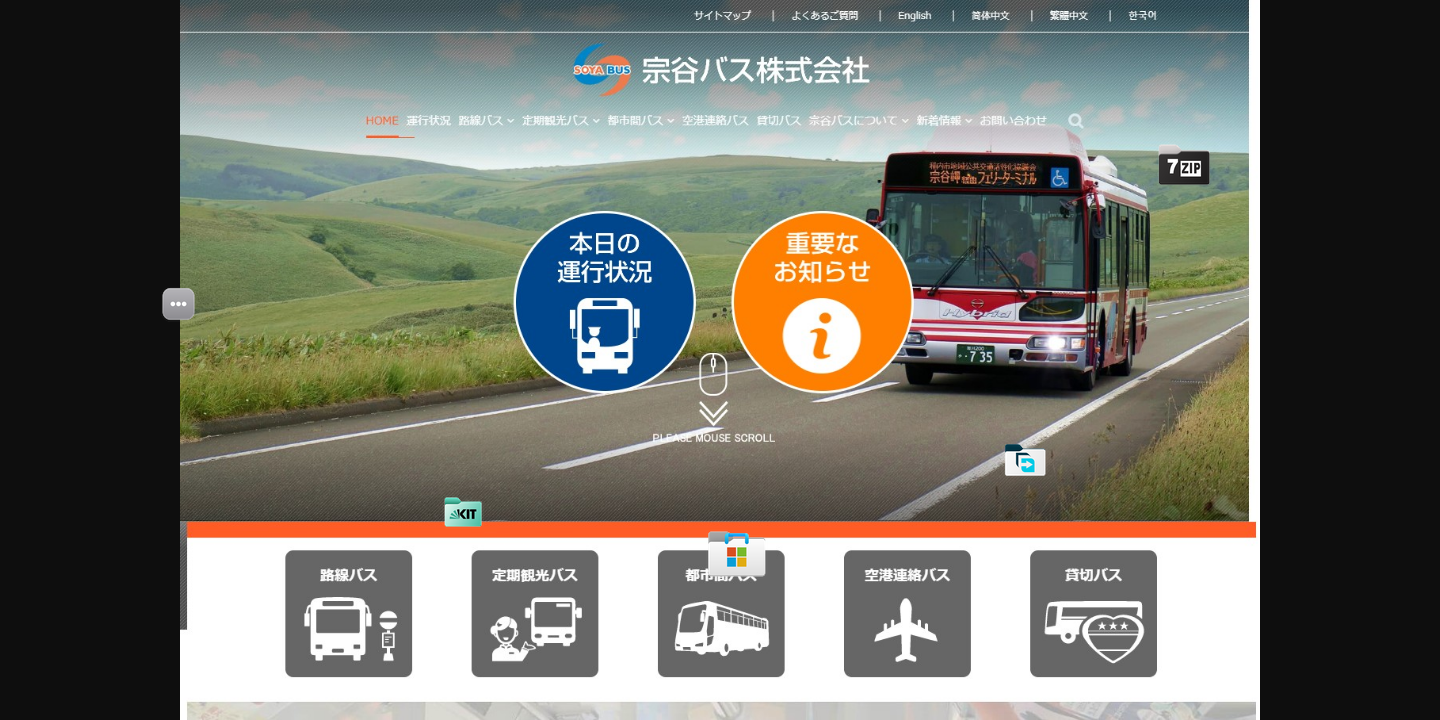  Describe the element at coordinates (1184, 166) in the screenshot. I see `open folder containing 7-zip compressed files` at that location.